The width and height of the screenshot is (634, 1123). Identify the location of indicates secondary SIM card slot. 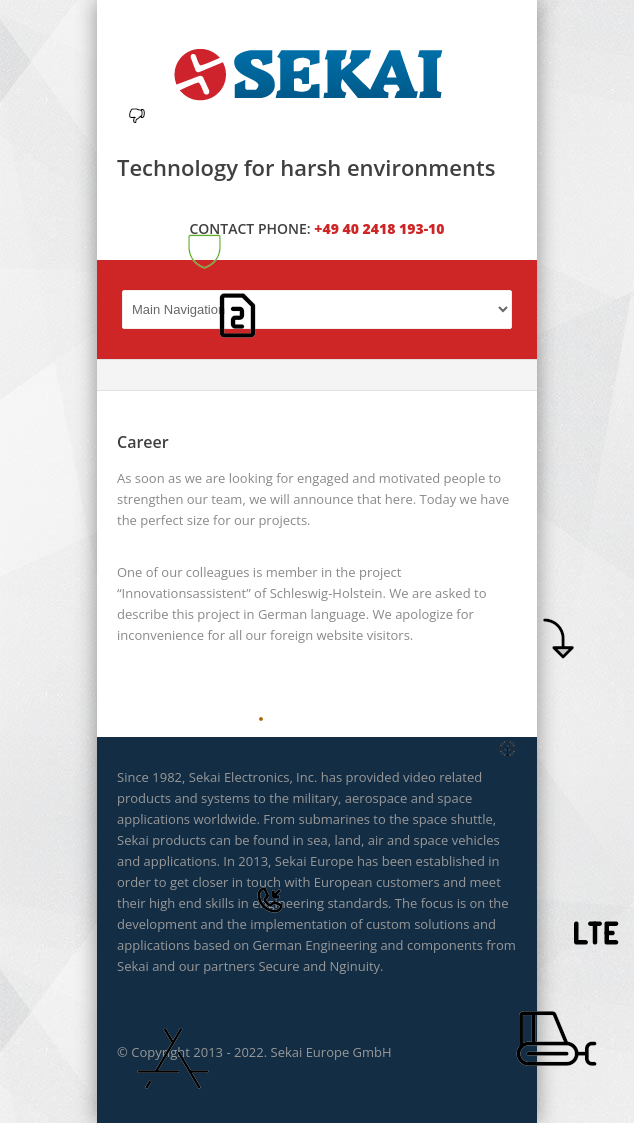
(237, 315).